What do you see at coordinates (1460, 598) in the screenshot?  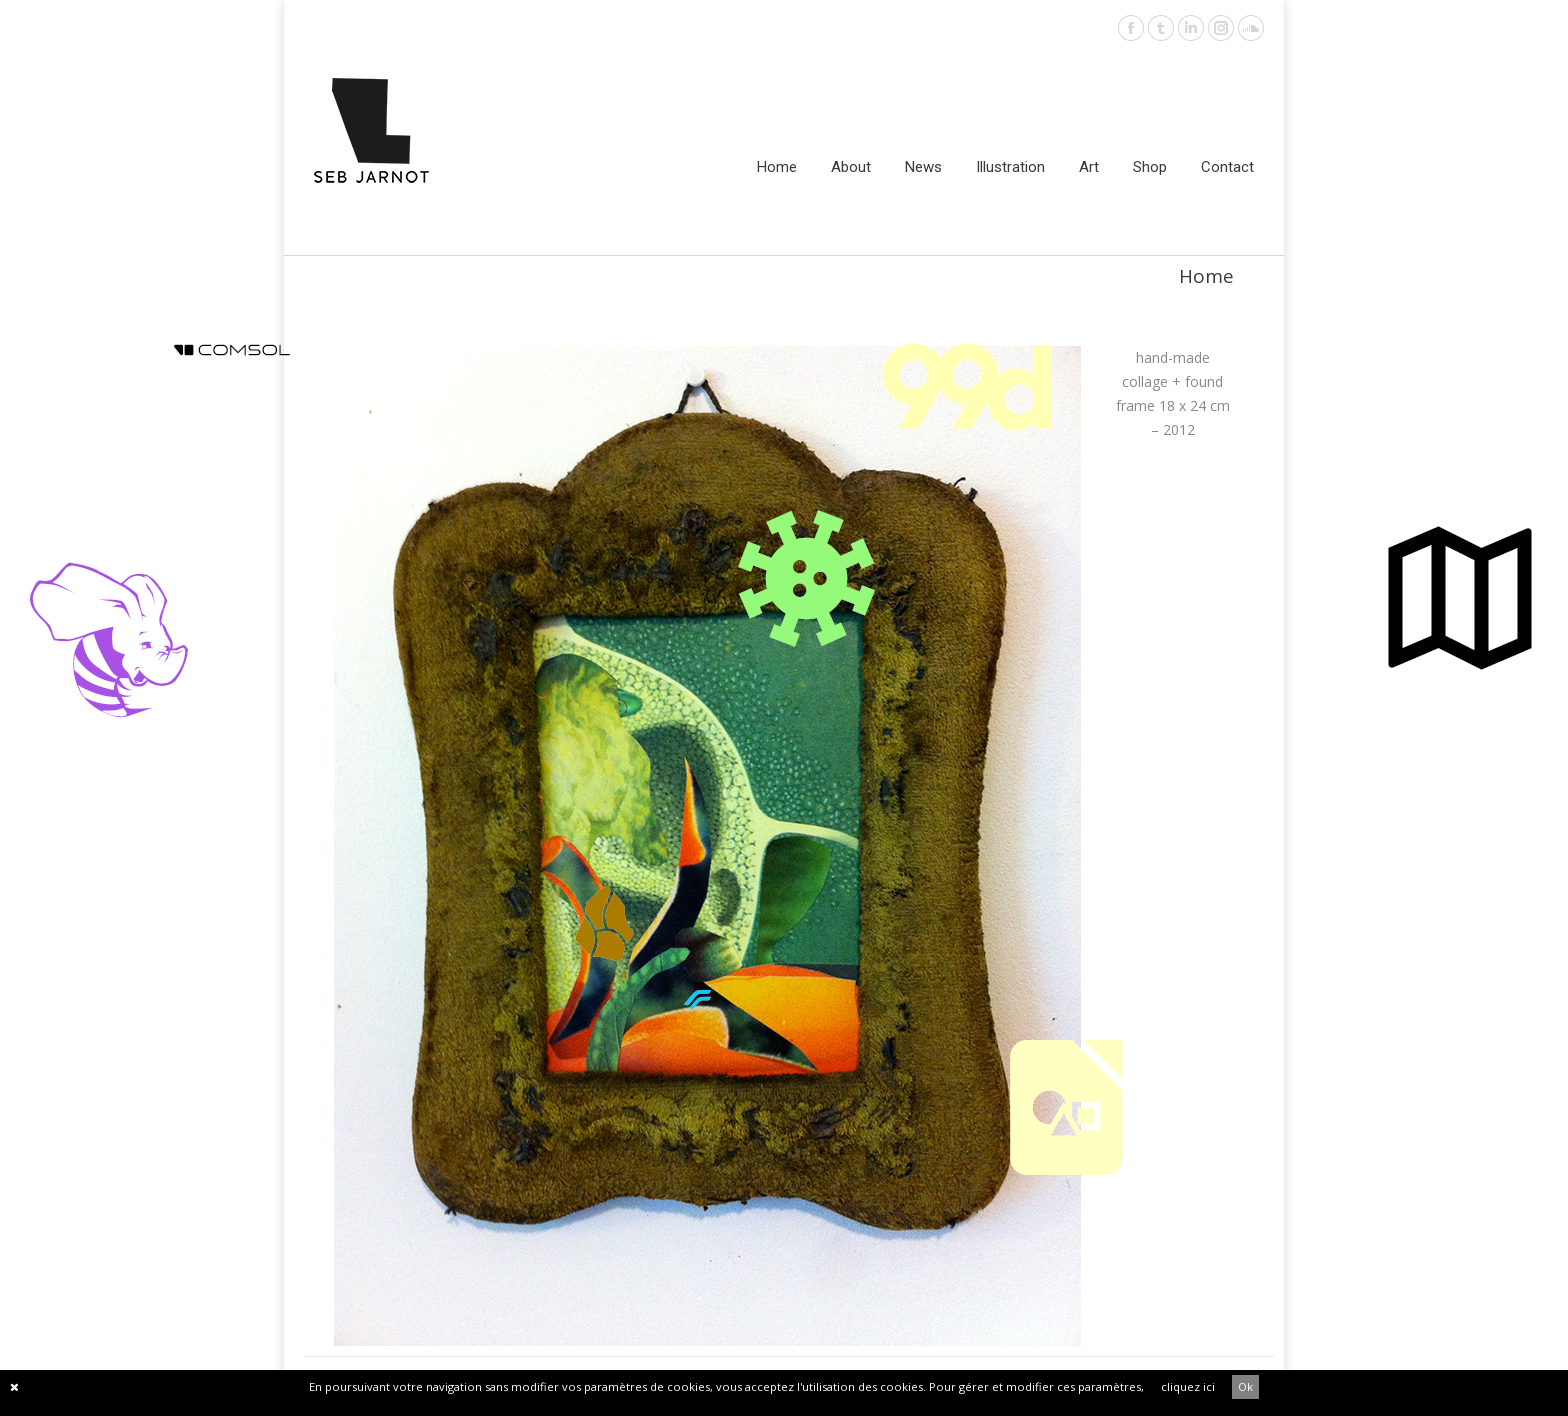 I see `view map or navigation` at bounding box center [1460, 598].